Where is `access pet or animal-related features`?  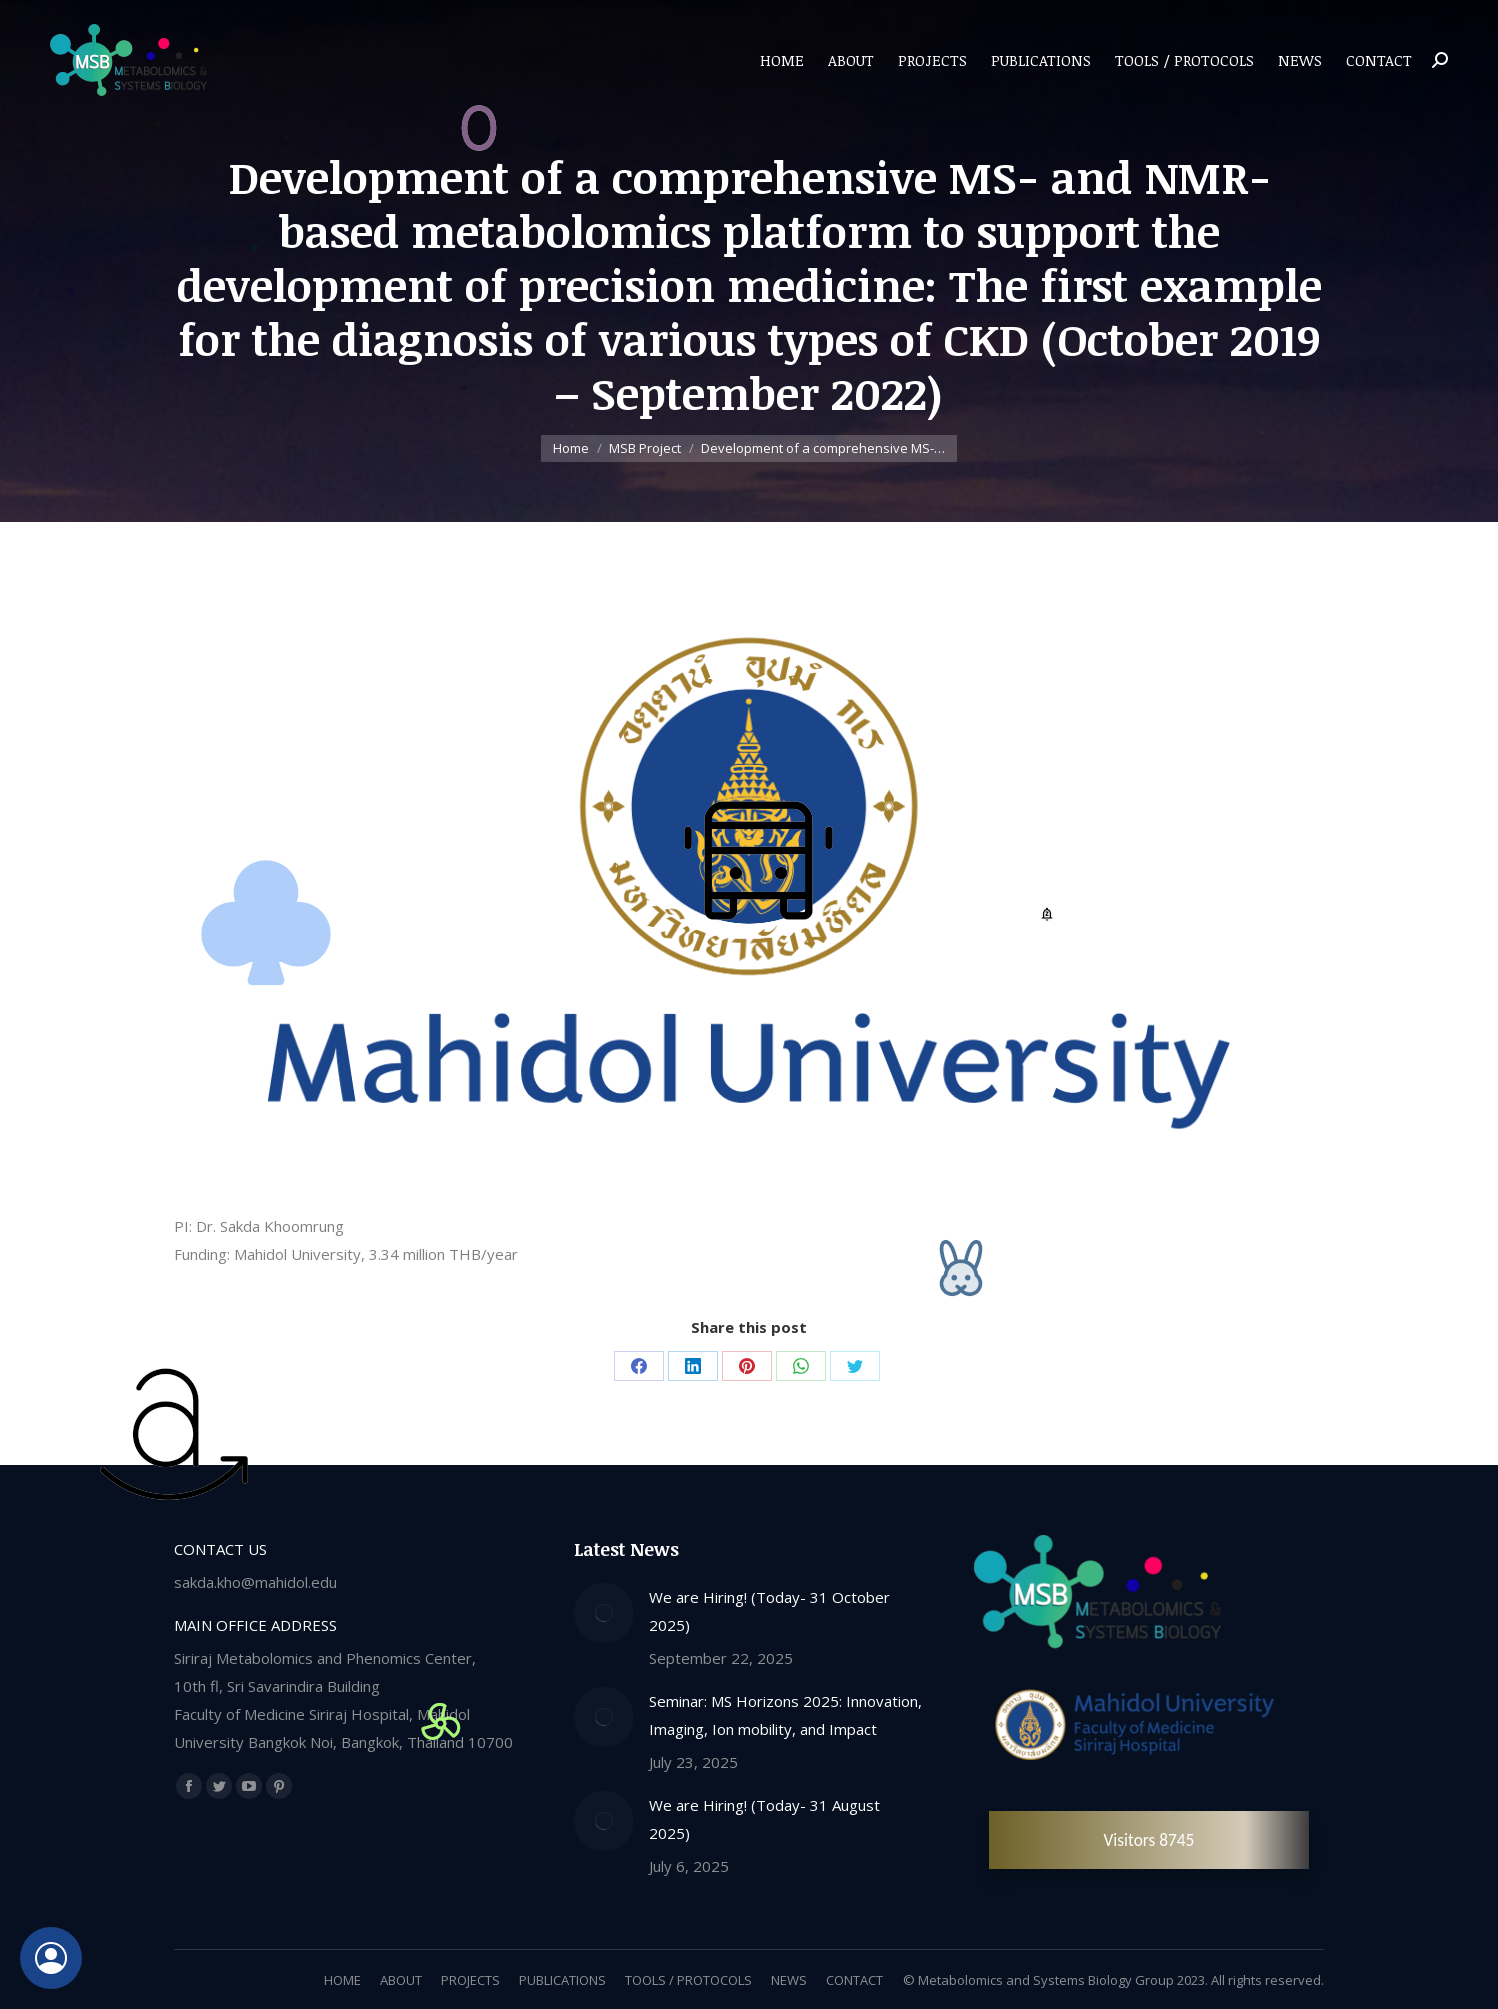
access pet or animal-related features is located at coordinates (961, 1269).